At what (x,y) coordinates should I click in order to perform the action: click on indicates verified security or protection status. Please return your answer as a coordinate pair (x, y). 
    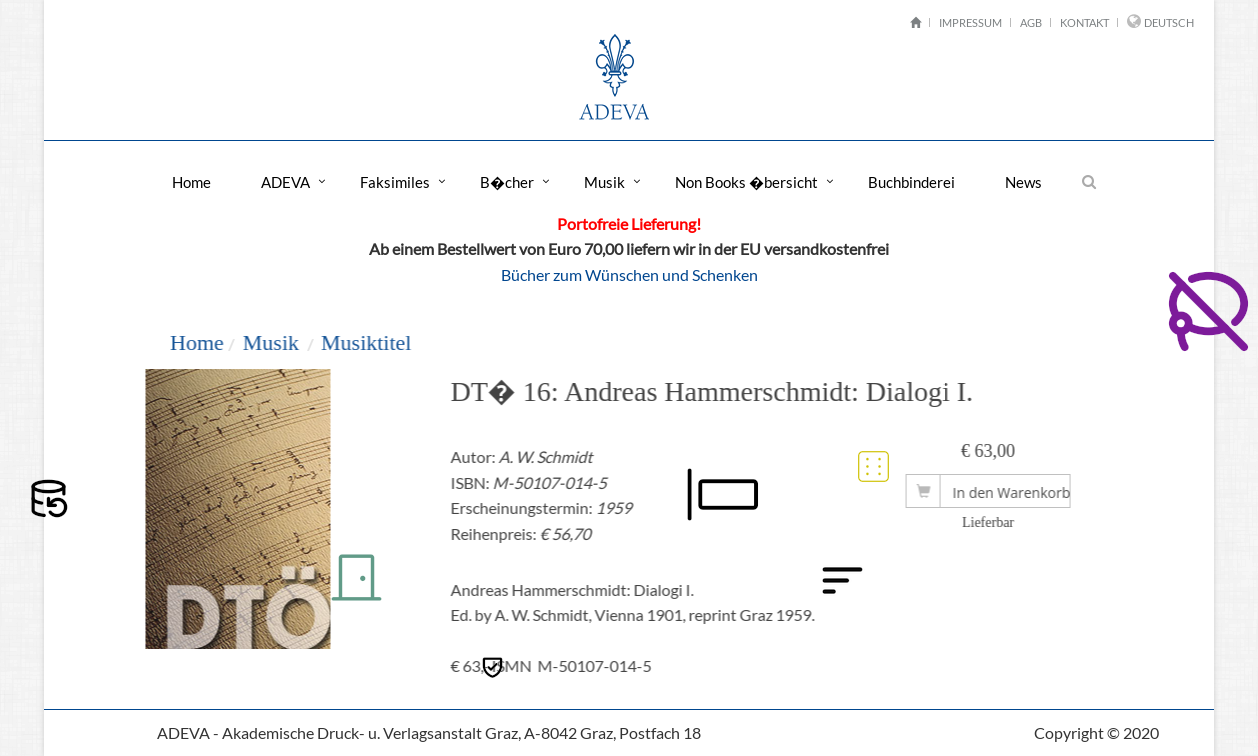
    Looking at the image, I should click on (492, 666).